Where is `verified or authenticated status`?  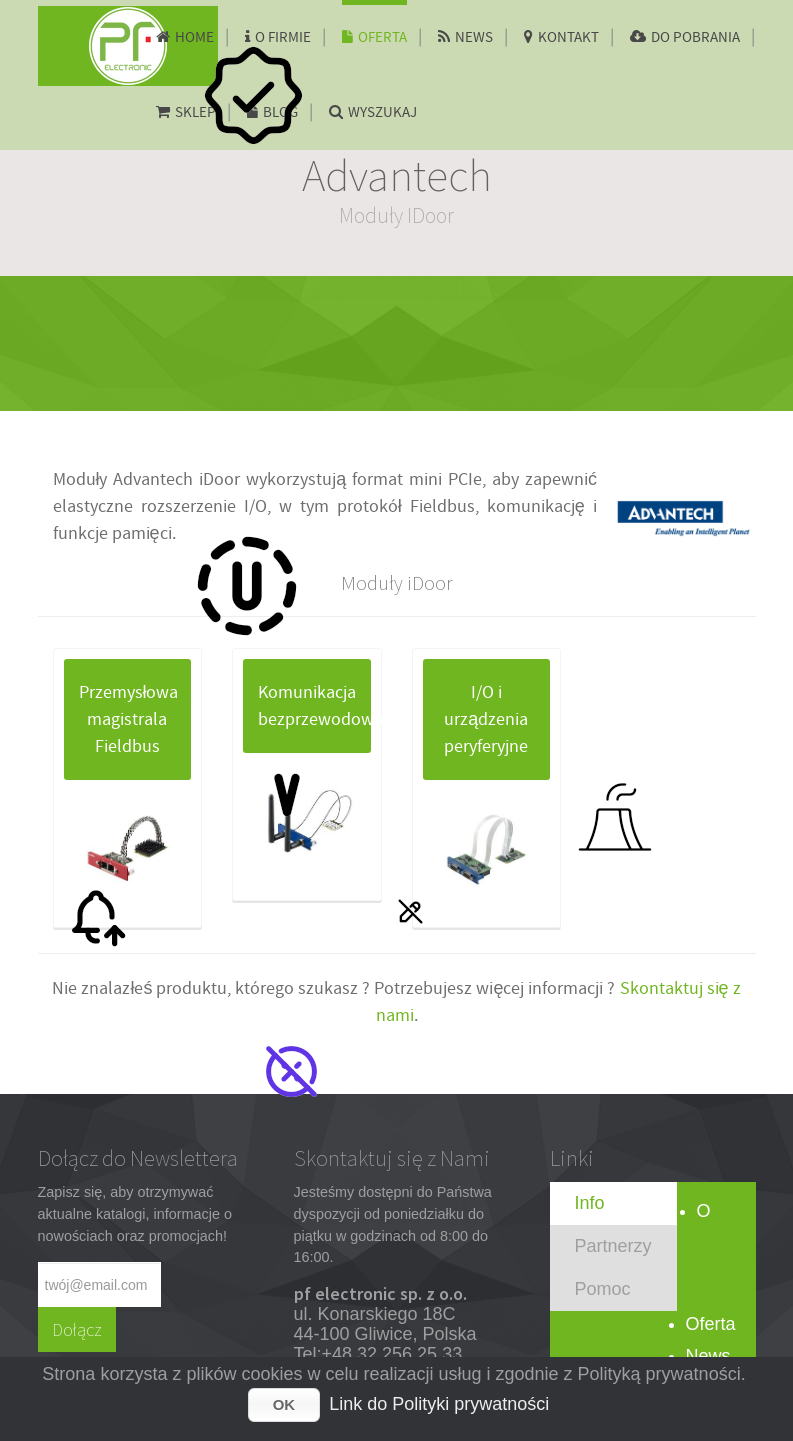 verified or authenticated status is located at coordinates (253, 95).